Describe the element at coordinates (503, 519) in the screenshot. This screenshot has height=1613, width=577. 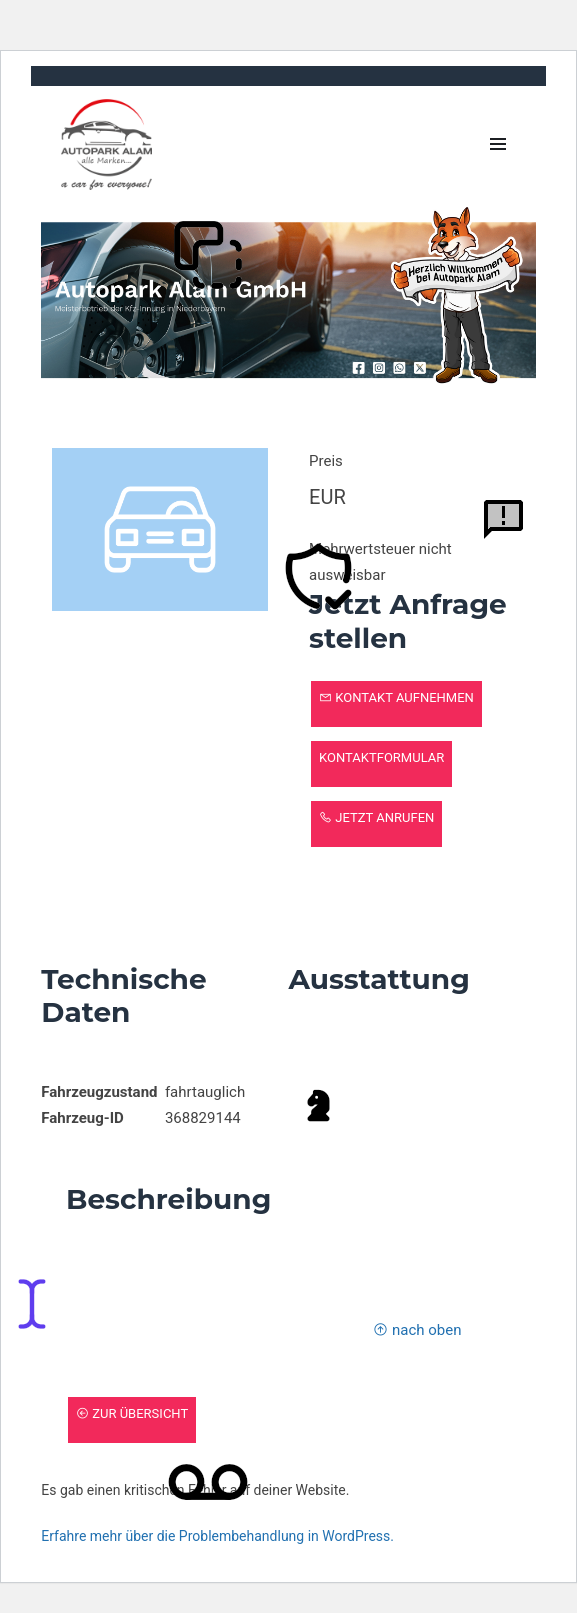
I see `view important announcements or alerts` at that location.